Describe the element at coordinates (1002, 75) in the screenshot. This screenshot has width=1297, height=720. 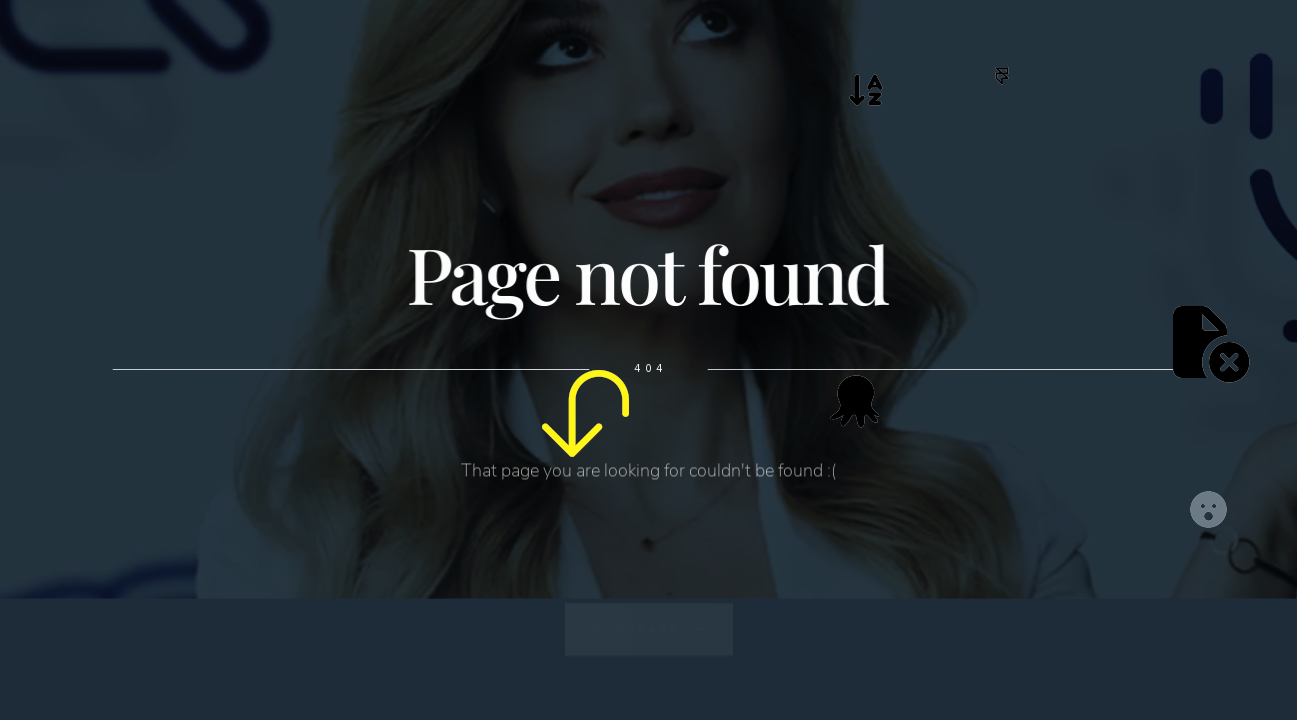
I see `open Framer app` at that location.